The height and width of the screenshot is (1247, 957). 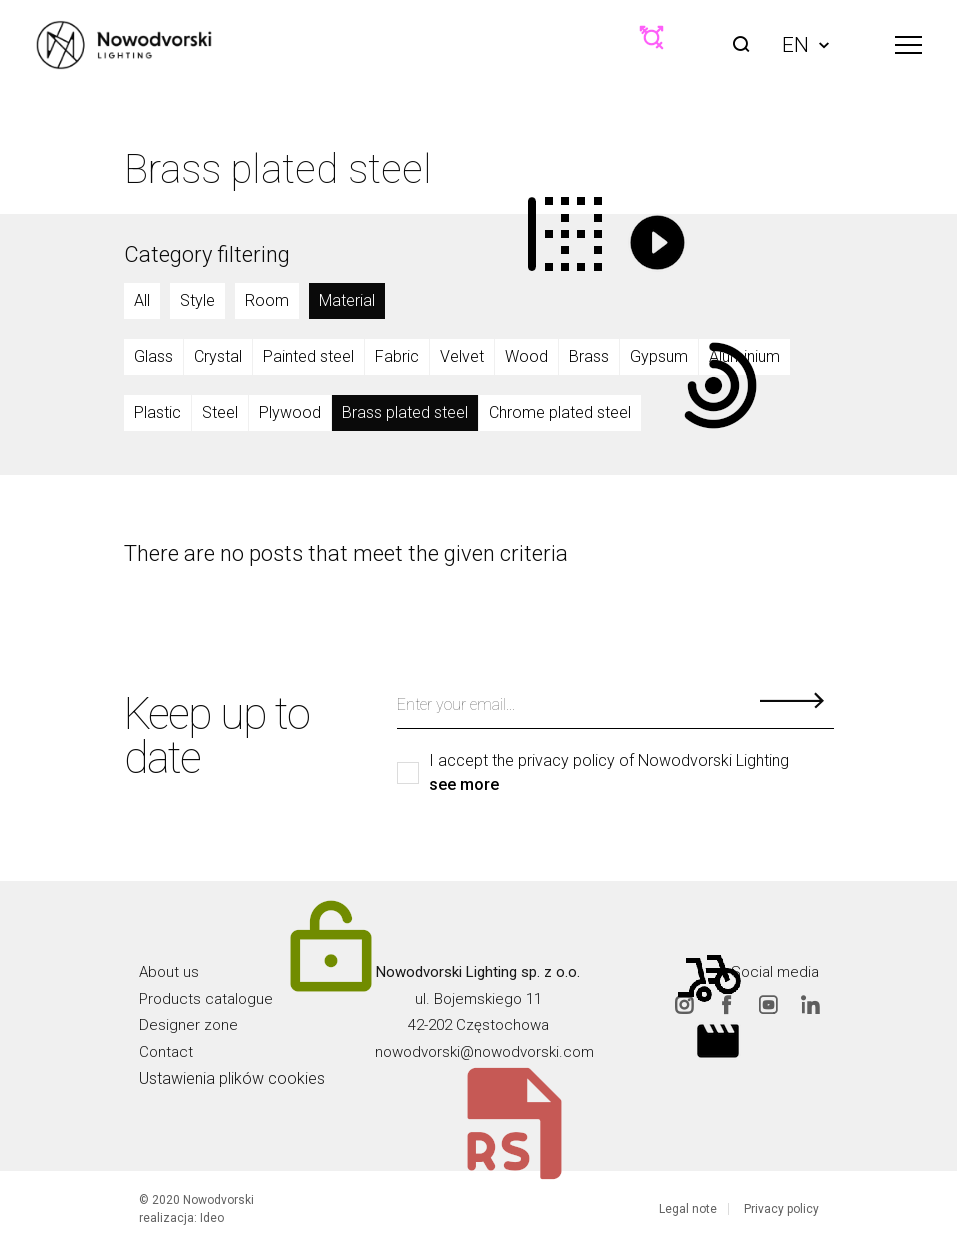 I want to click on a Rust source code file, so click(x=514, y=1123).